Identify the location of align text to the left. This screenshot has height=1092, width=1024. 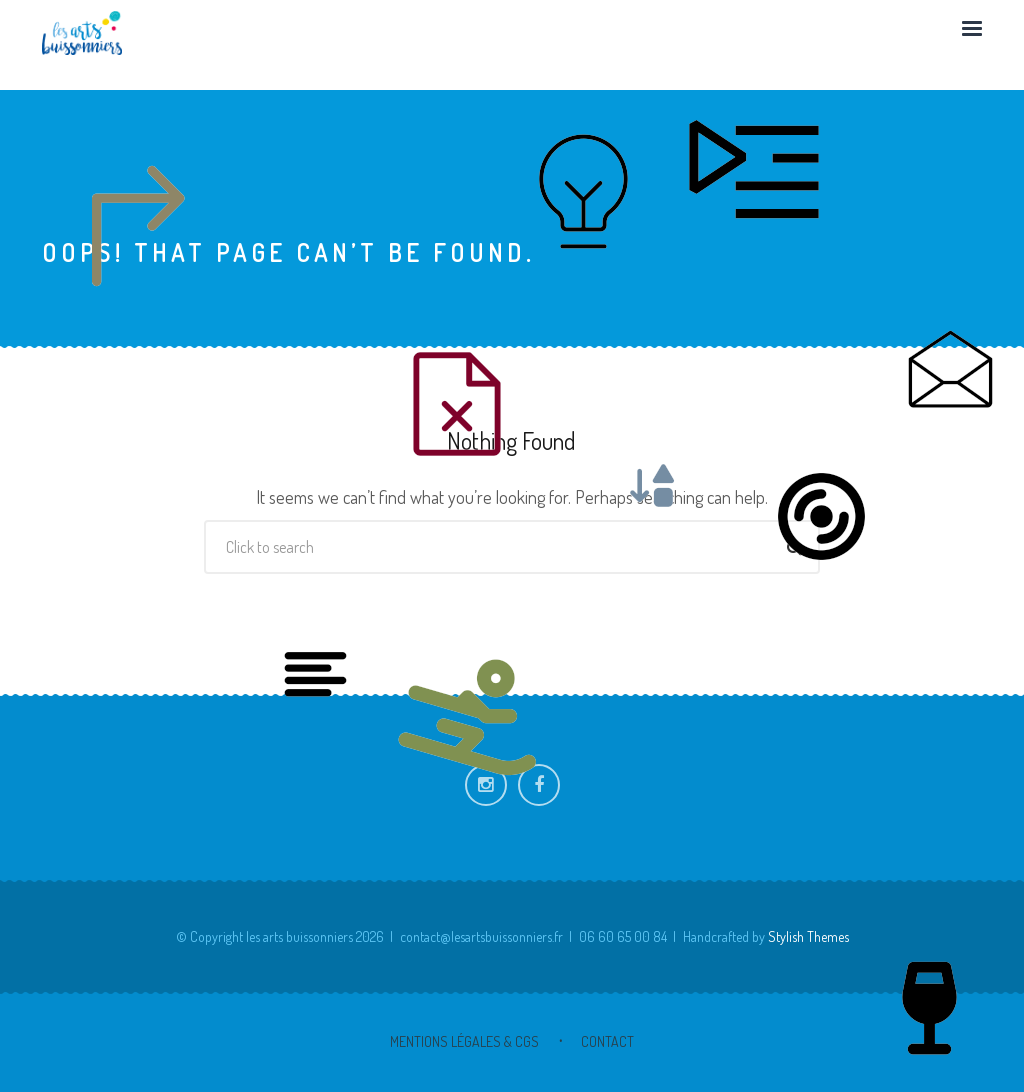
(315, 675).